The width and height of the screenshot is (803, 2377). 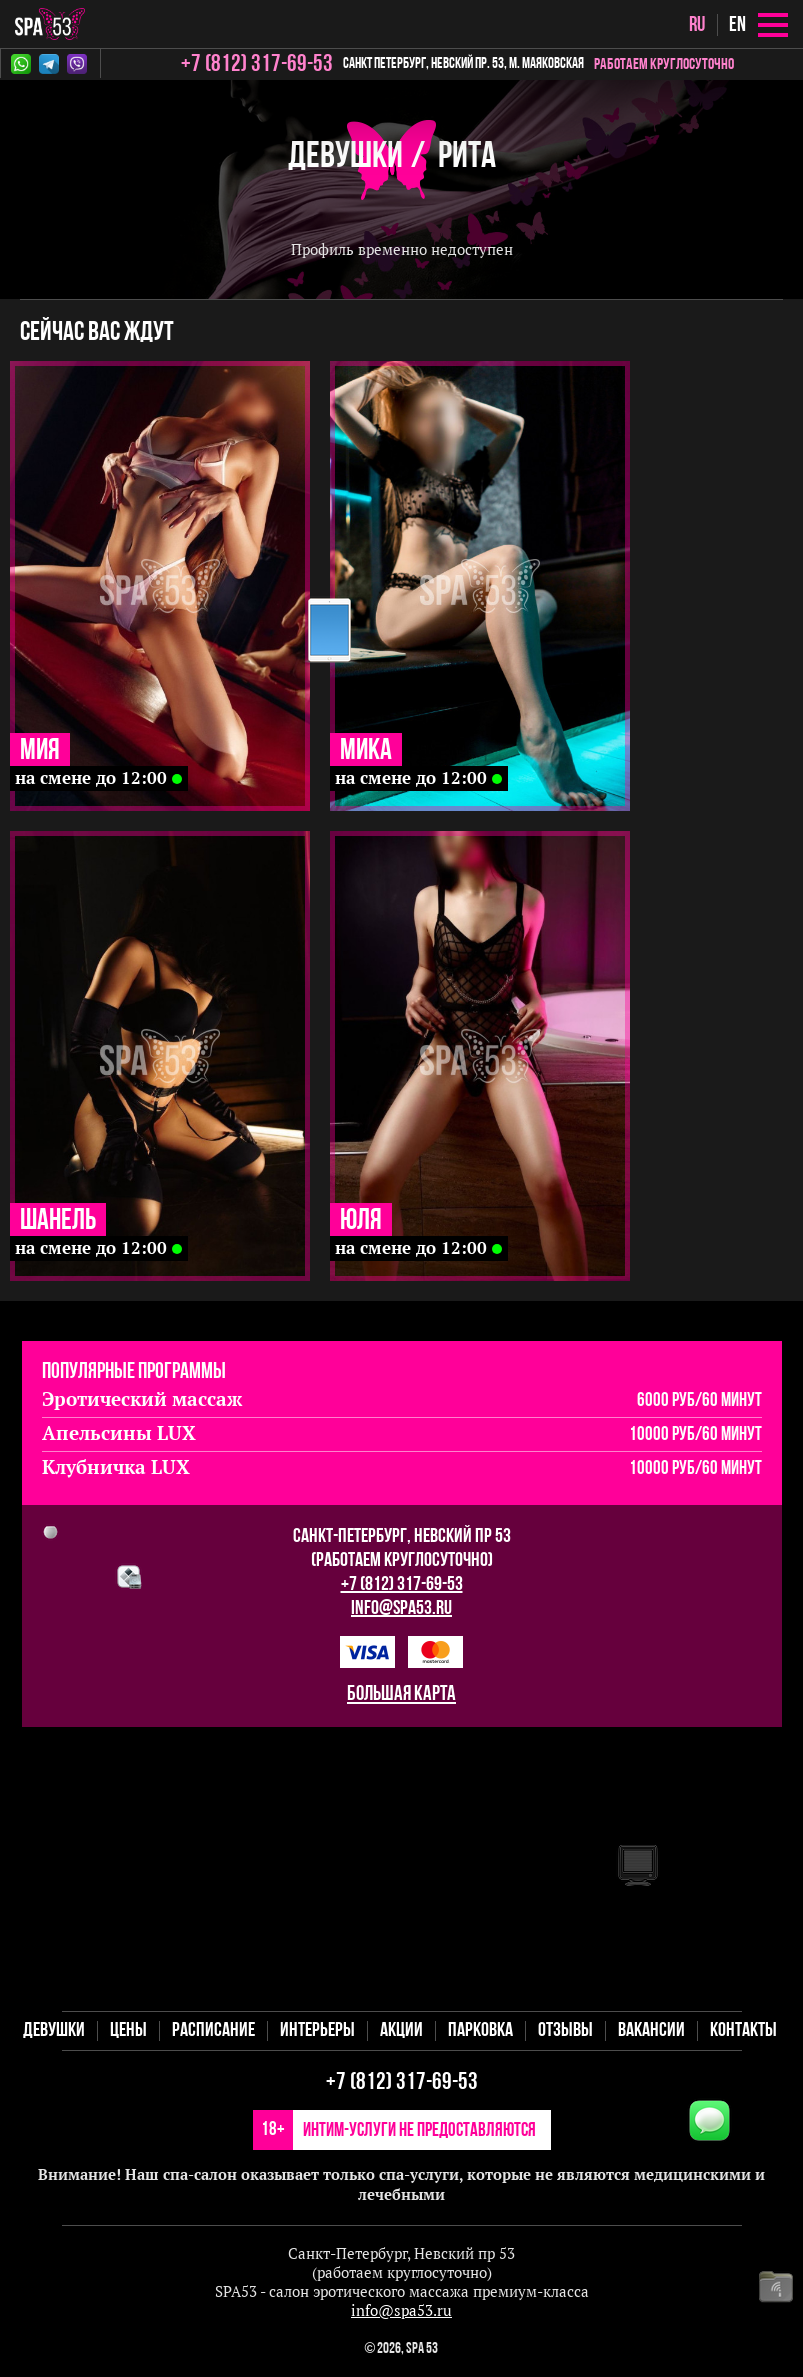 What do you see at coordinates (329, 624) in the screenshot?
I see `indicates a connected iPad Mini device` at bounding box center [329, 624].